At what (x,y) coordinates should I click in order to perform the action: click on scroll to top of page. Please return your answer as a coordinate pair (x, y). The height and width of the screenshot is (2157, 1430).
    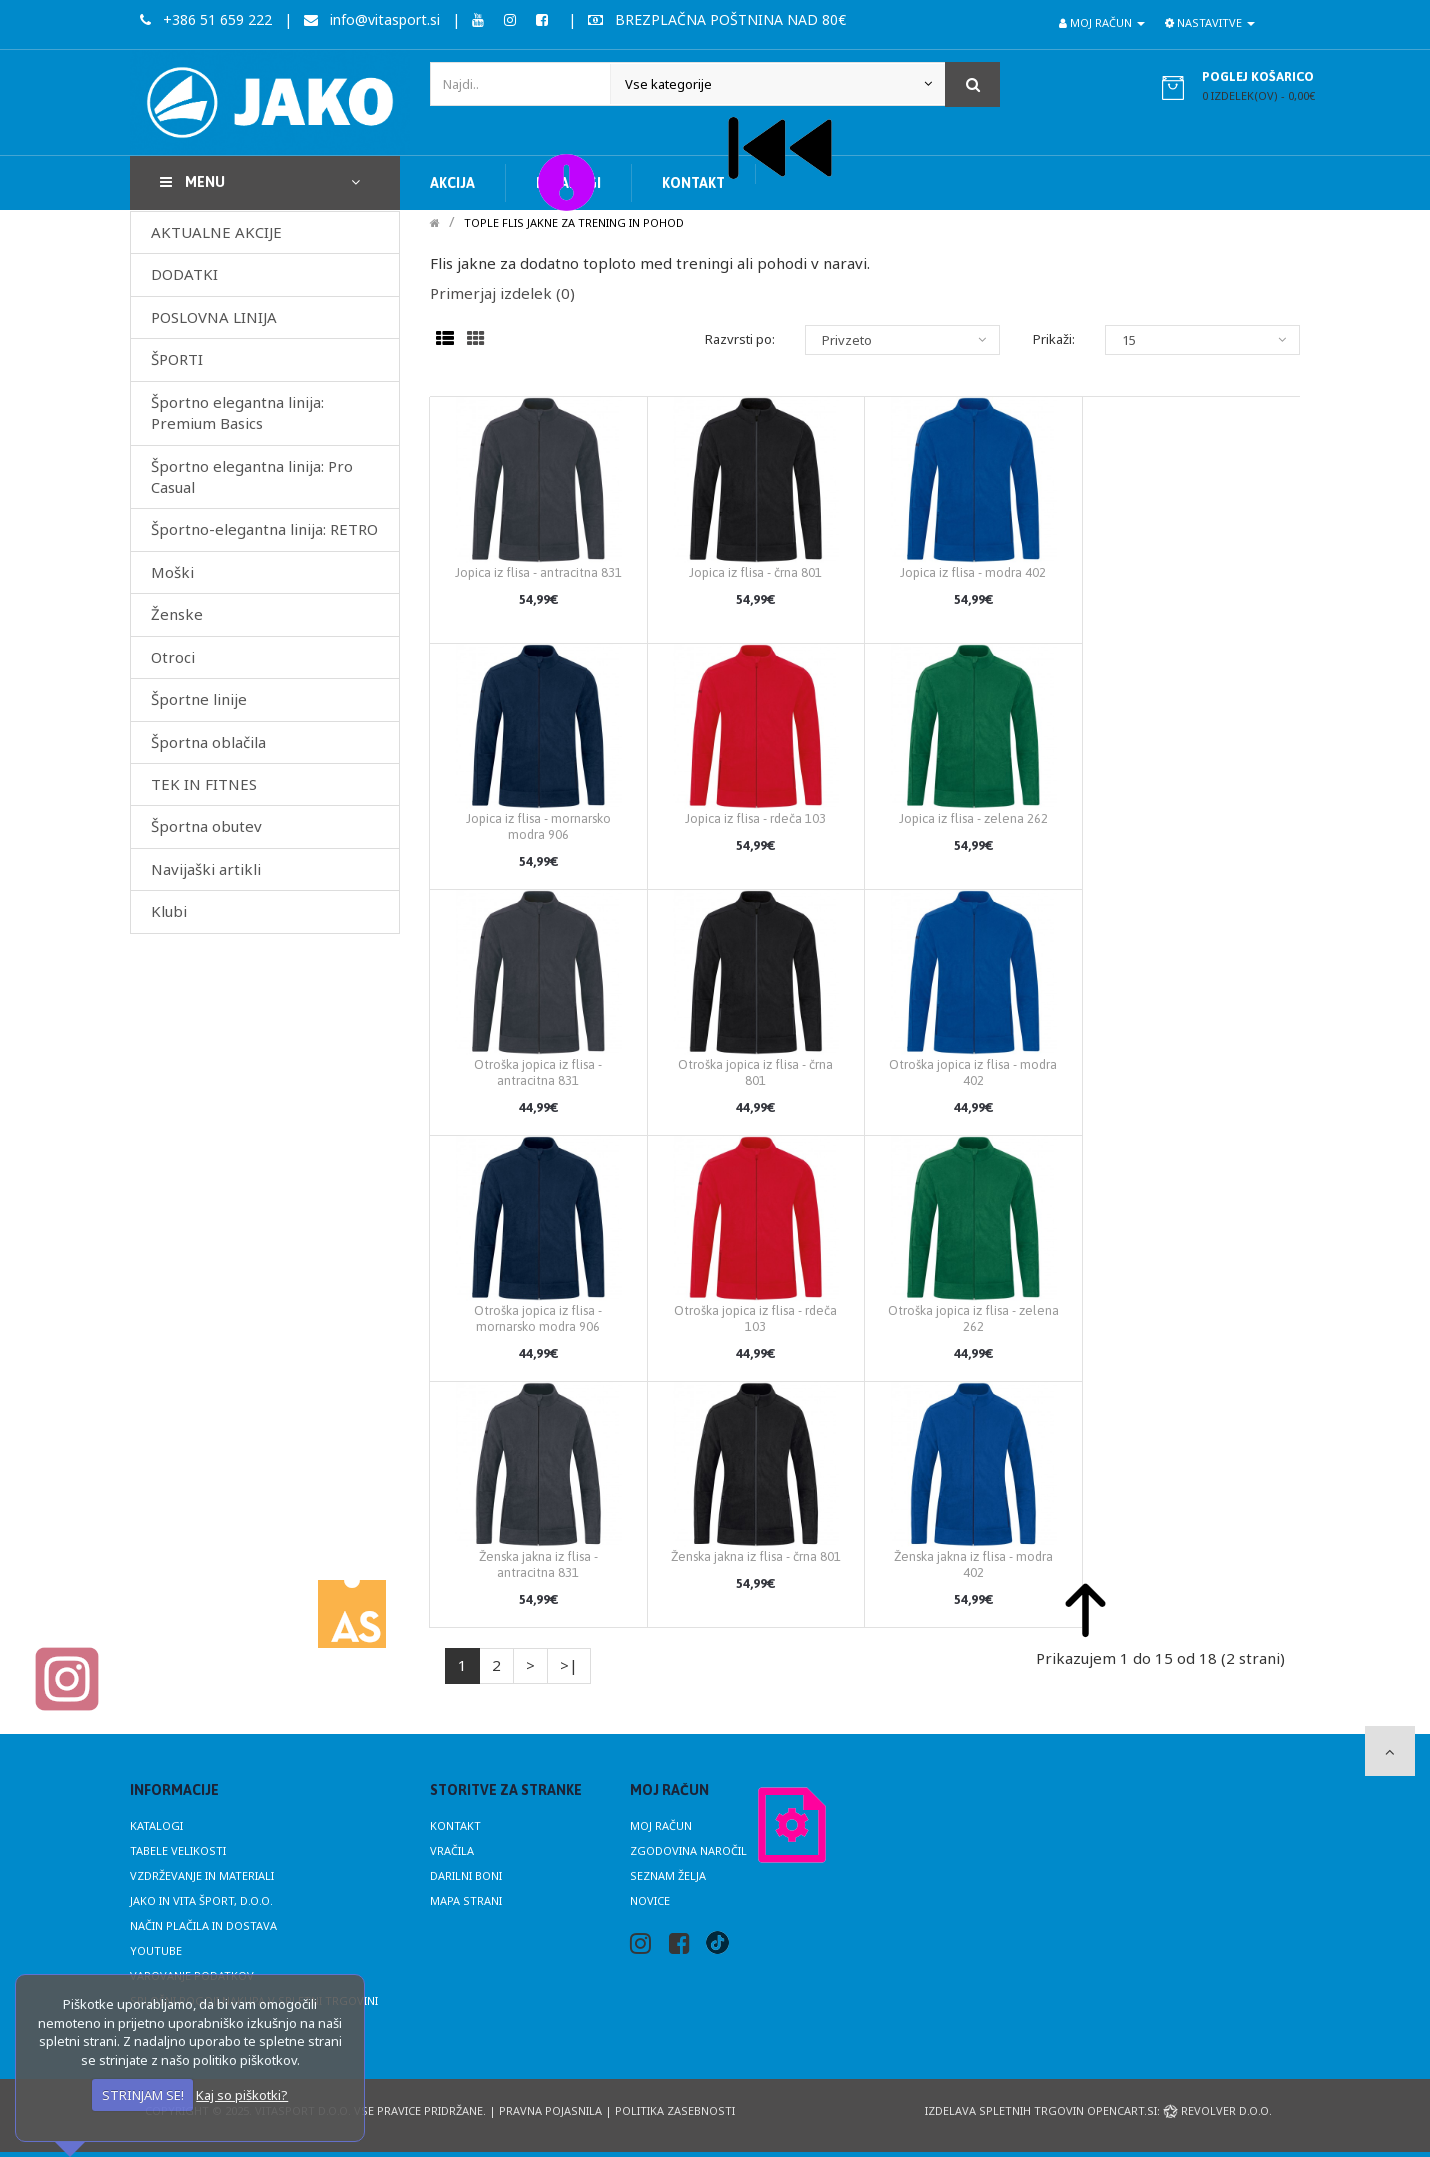
    Looking at the image, I should click on (1085, 1609).